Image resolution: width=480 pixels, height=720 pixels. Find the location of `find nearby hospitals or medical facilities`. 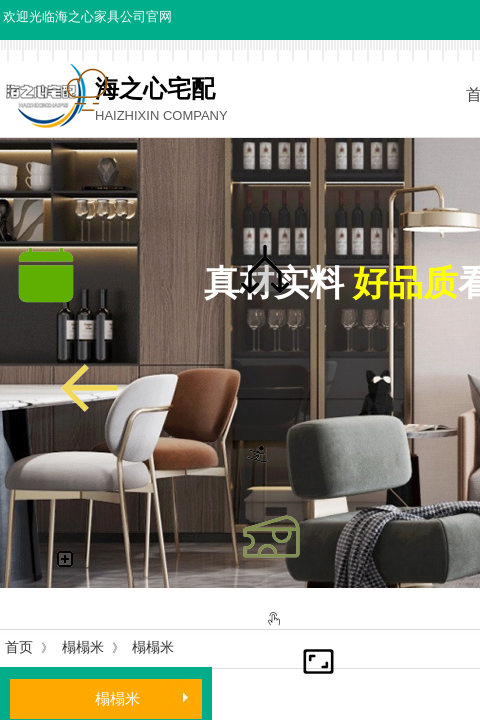

find nearby hospitals or medical facilities is located at coordinates (65, 559).